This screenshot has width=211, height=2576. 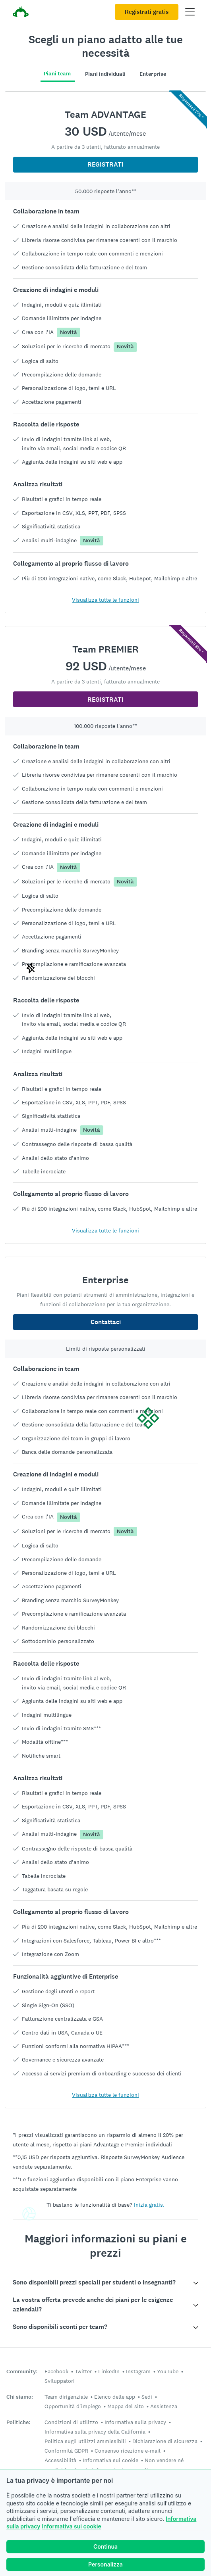 I want to click on disable flash or lightning mode, so click(x=31, y=968).